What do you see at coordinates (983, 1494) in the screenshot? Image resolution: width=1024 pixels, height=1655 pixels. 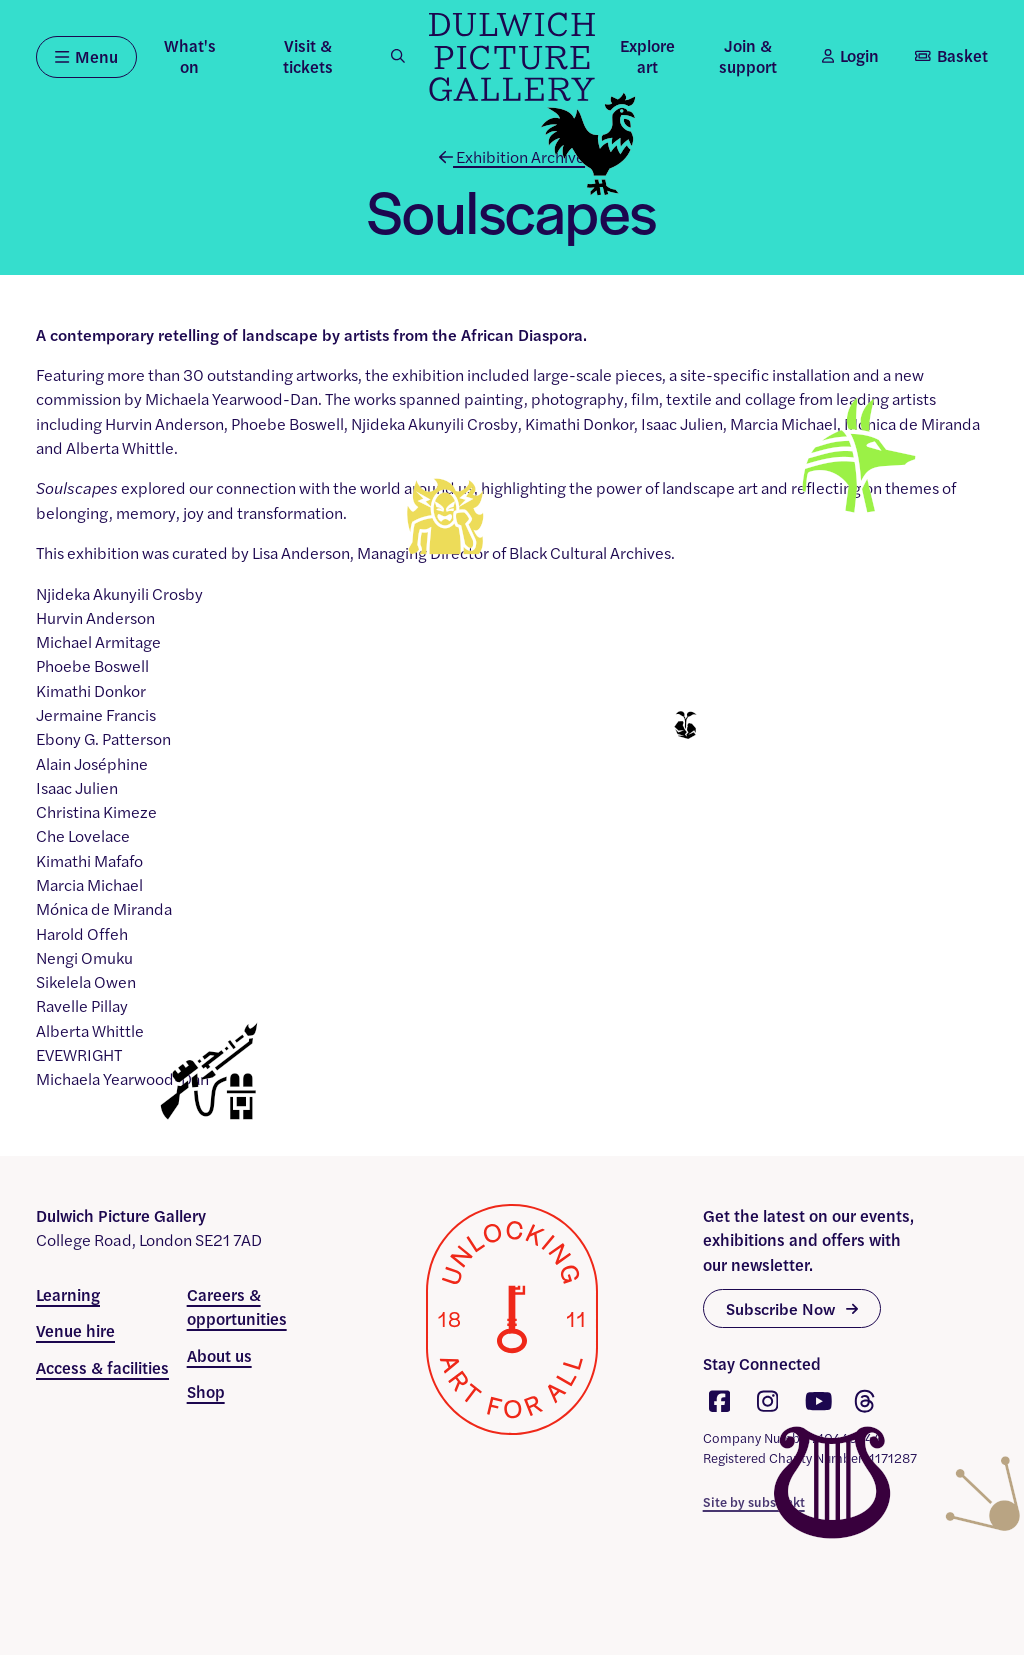 I see `access space or satellite-related features` at bounding box center [983, 1494].